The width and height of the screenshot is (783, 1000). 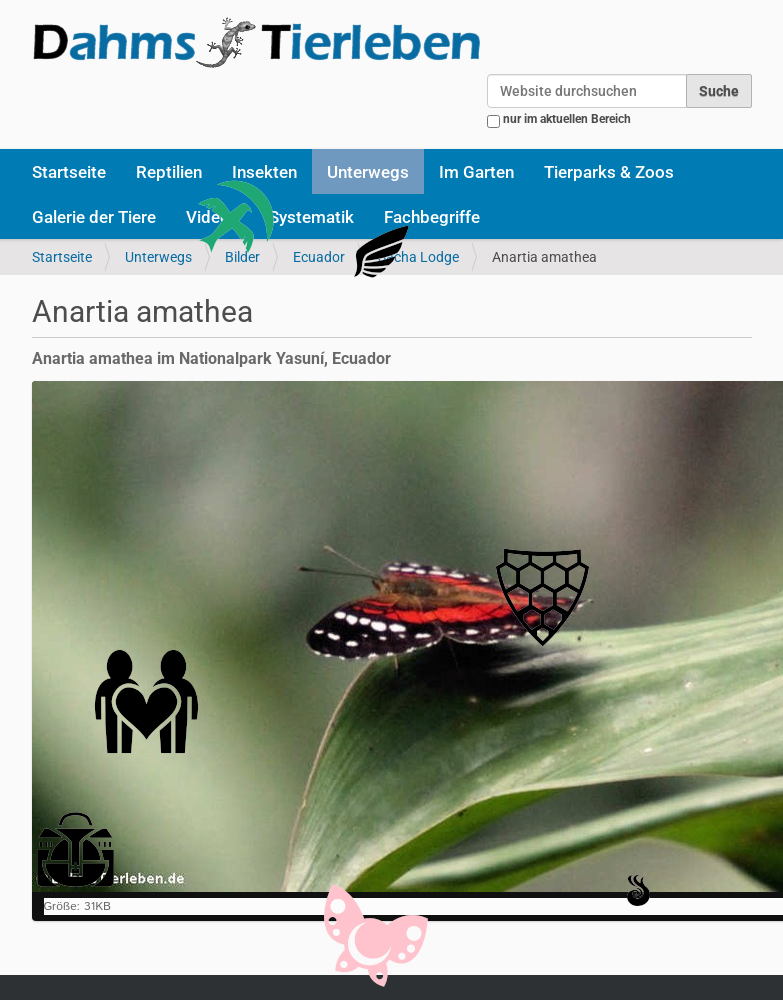 I want to click on select fairy character class or type, so click(x=376, y=935).